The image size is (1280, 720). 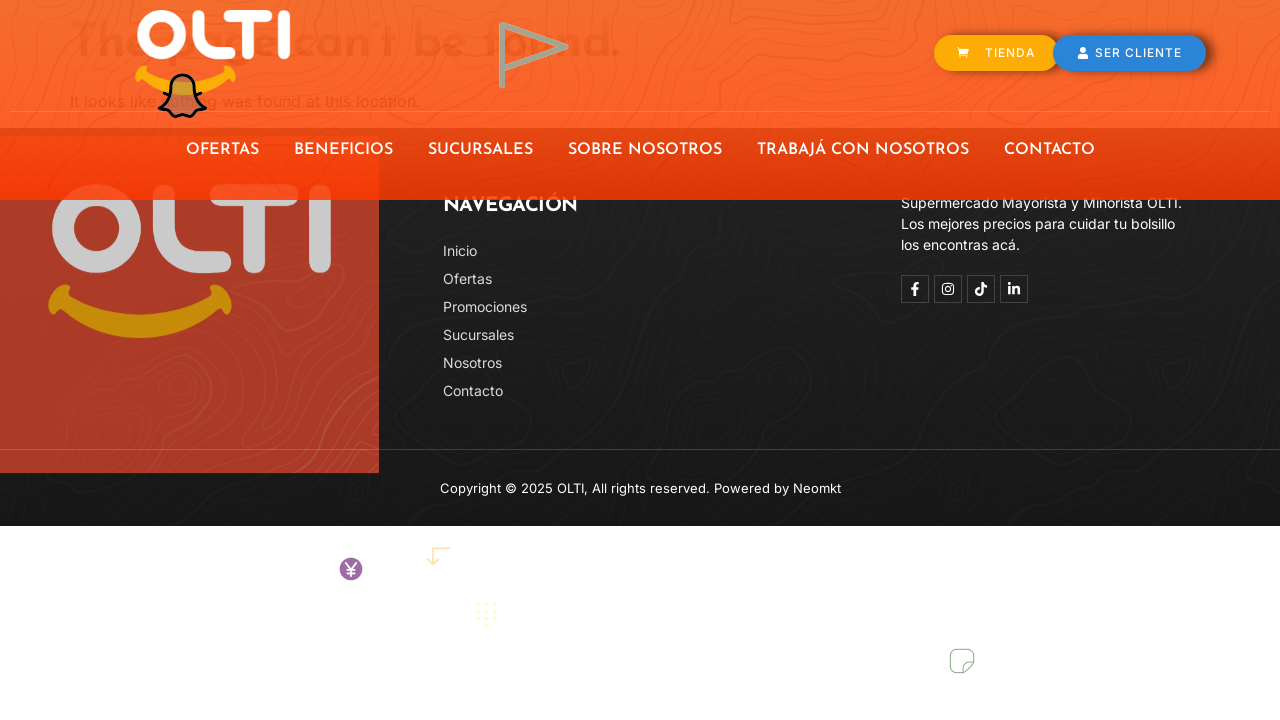 I want to click on open numeric keypad for input, so click(x=486, y=614).